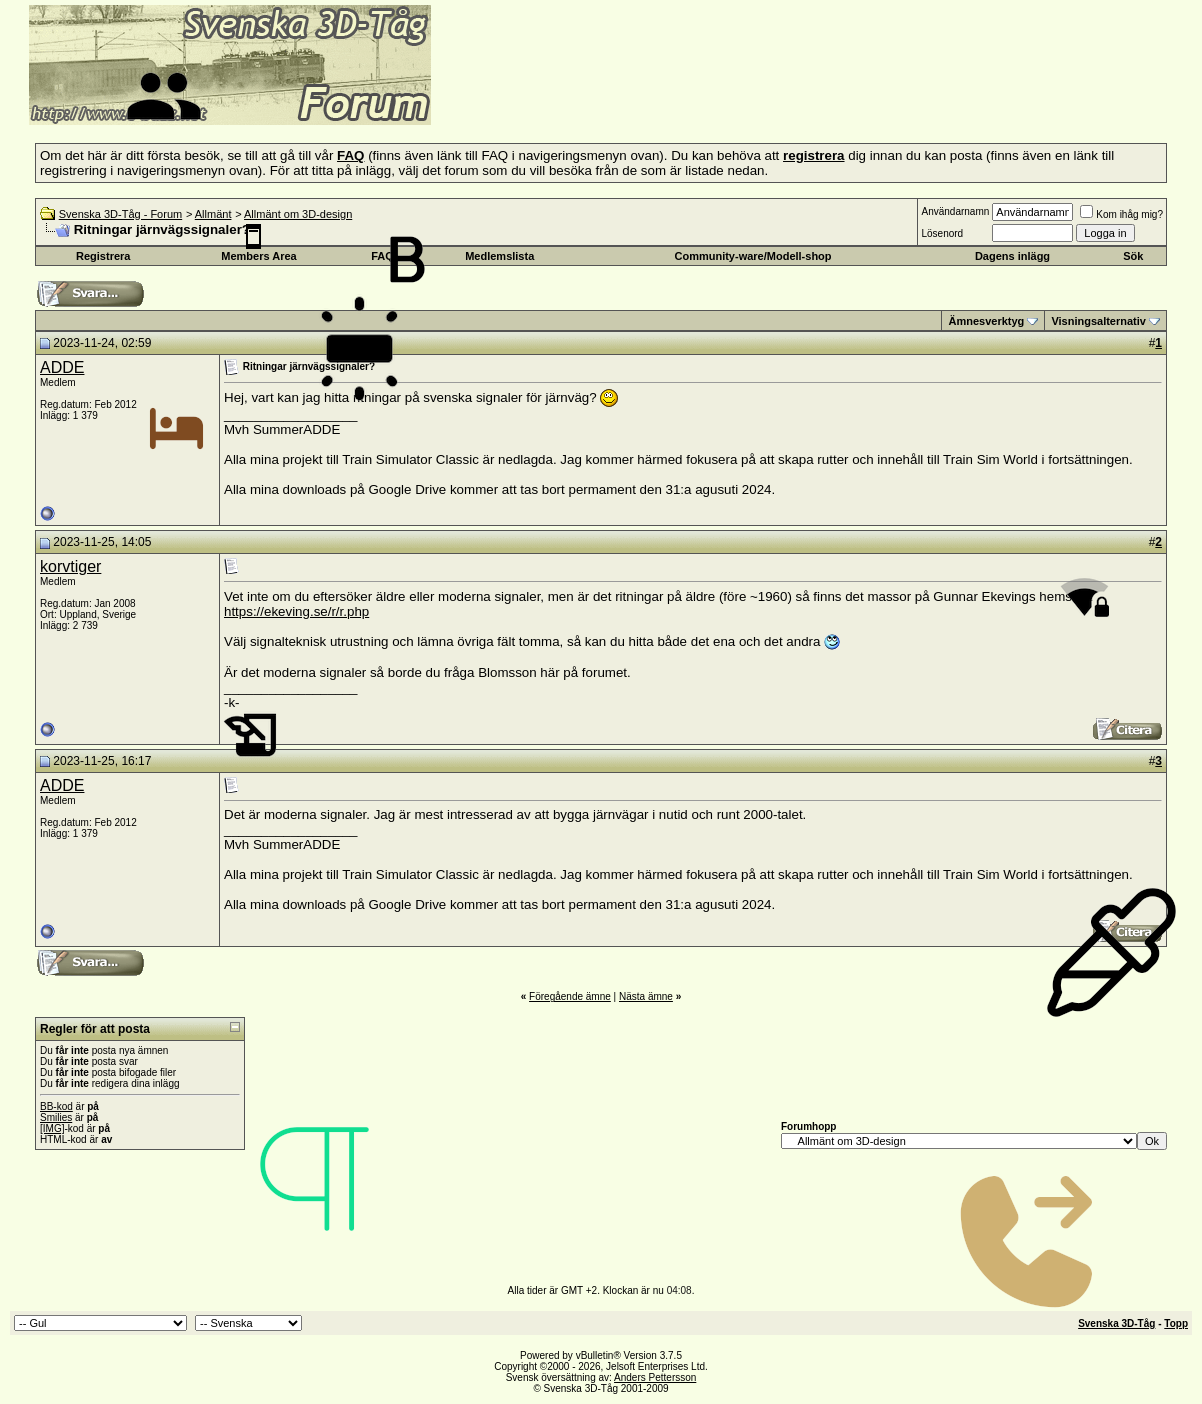 The height and width of the screenshot is (1404, 1202). Describe the element at coordinates (317, 1179) in the screenshot. I see `toggle paragraph formatting options` at that location.